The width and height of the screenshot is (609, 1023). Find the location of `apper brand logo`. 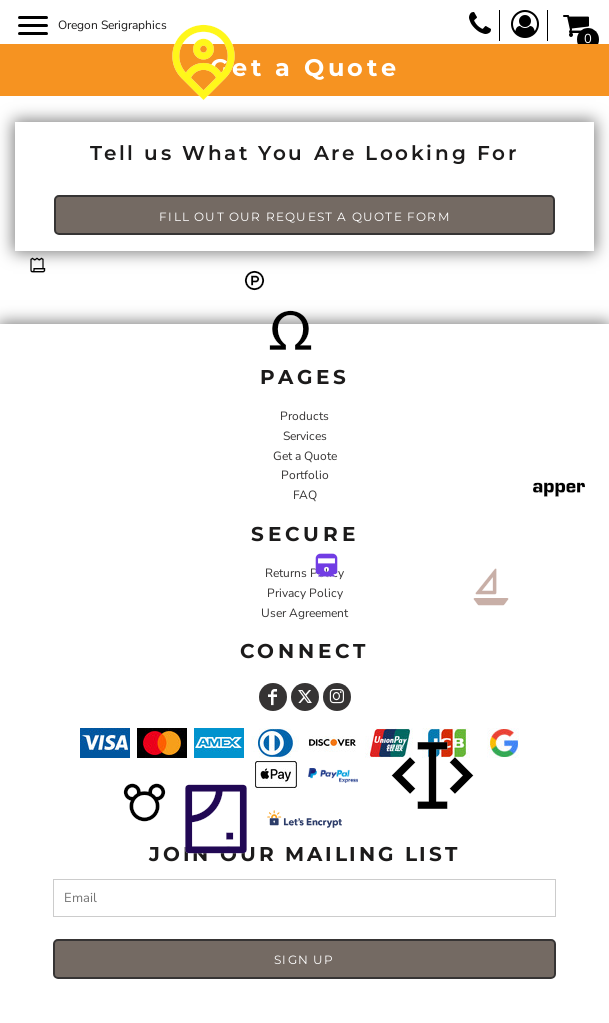

apper brand logo is located at coordinates (559, 488).